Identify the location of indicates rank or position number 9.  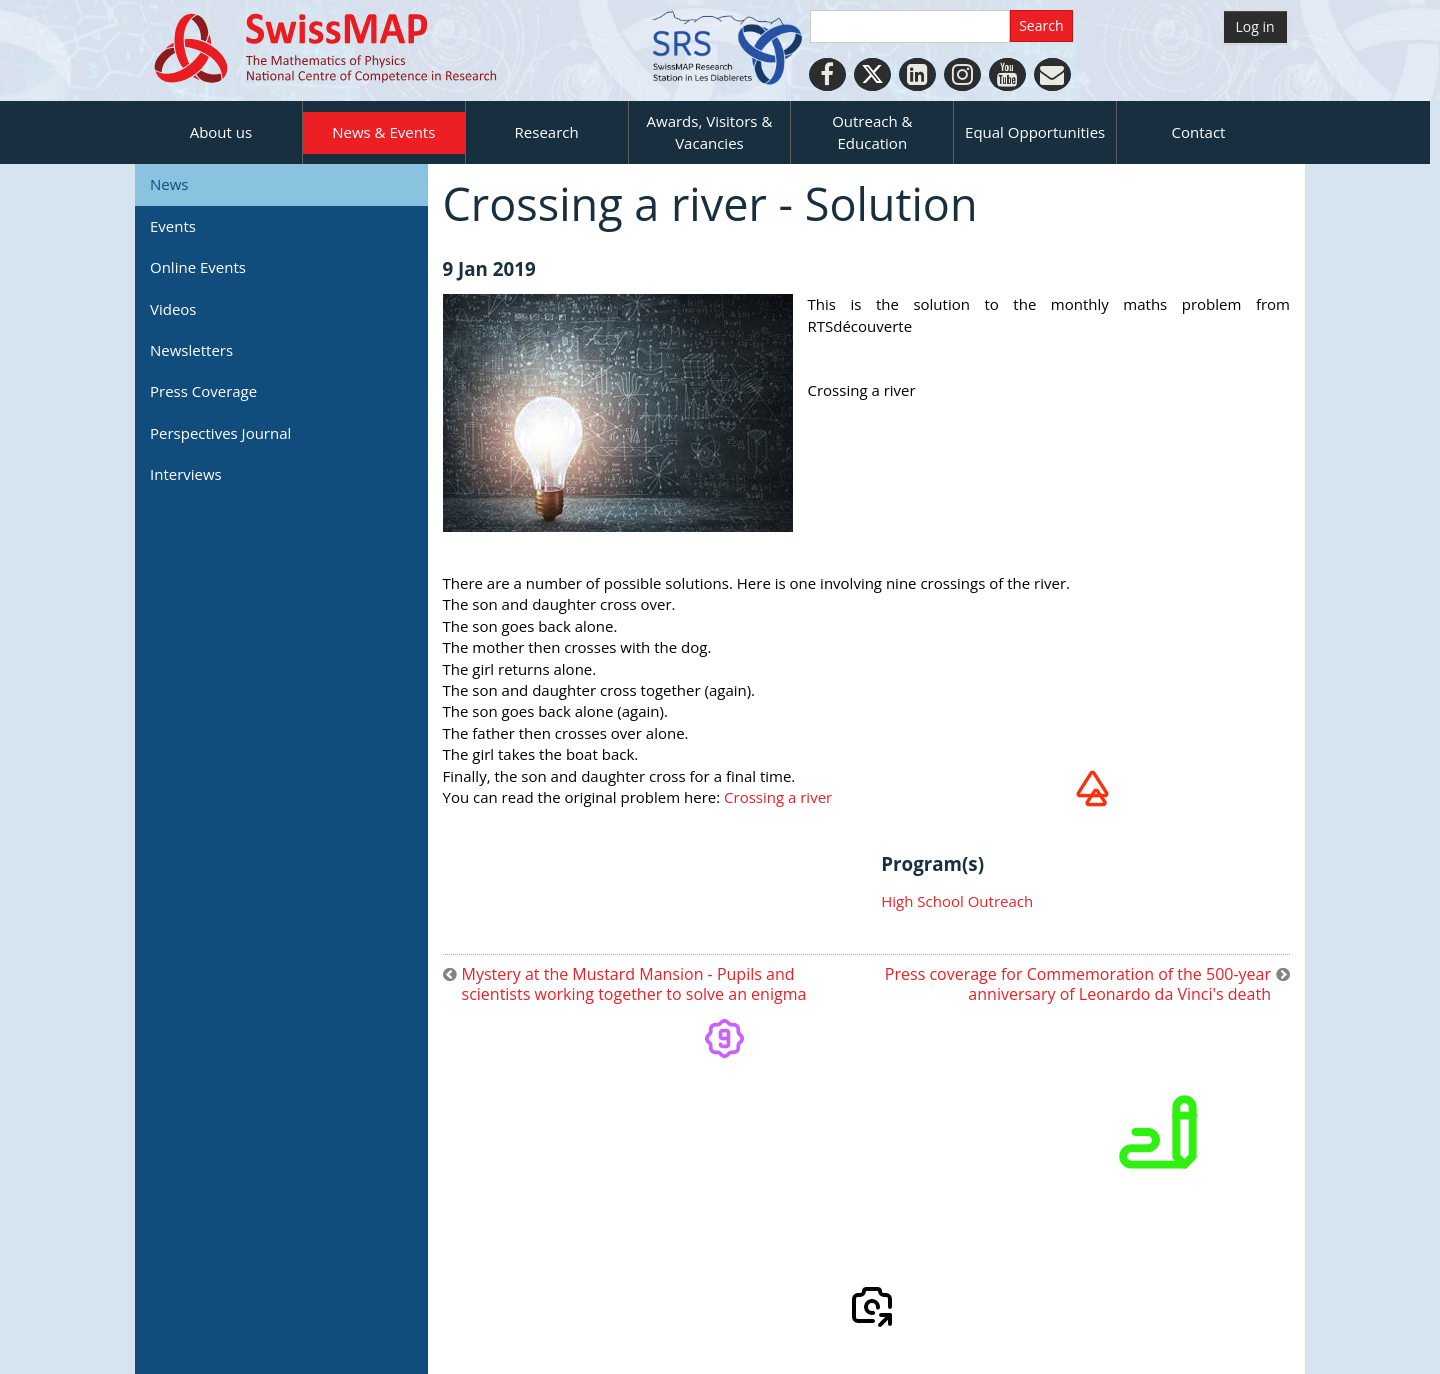
(724, 1038).